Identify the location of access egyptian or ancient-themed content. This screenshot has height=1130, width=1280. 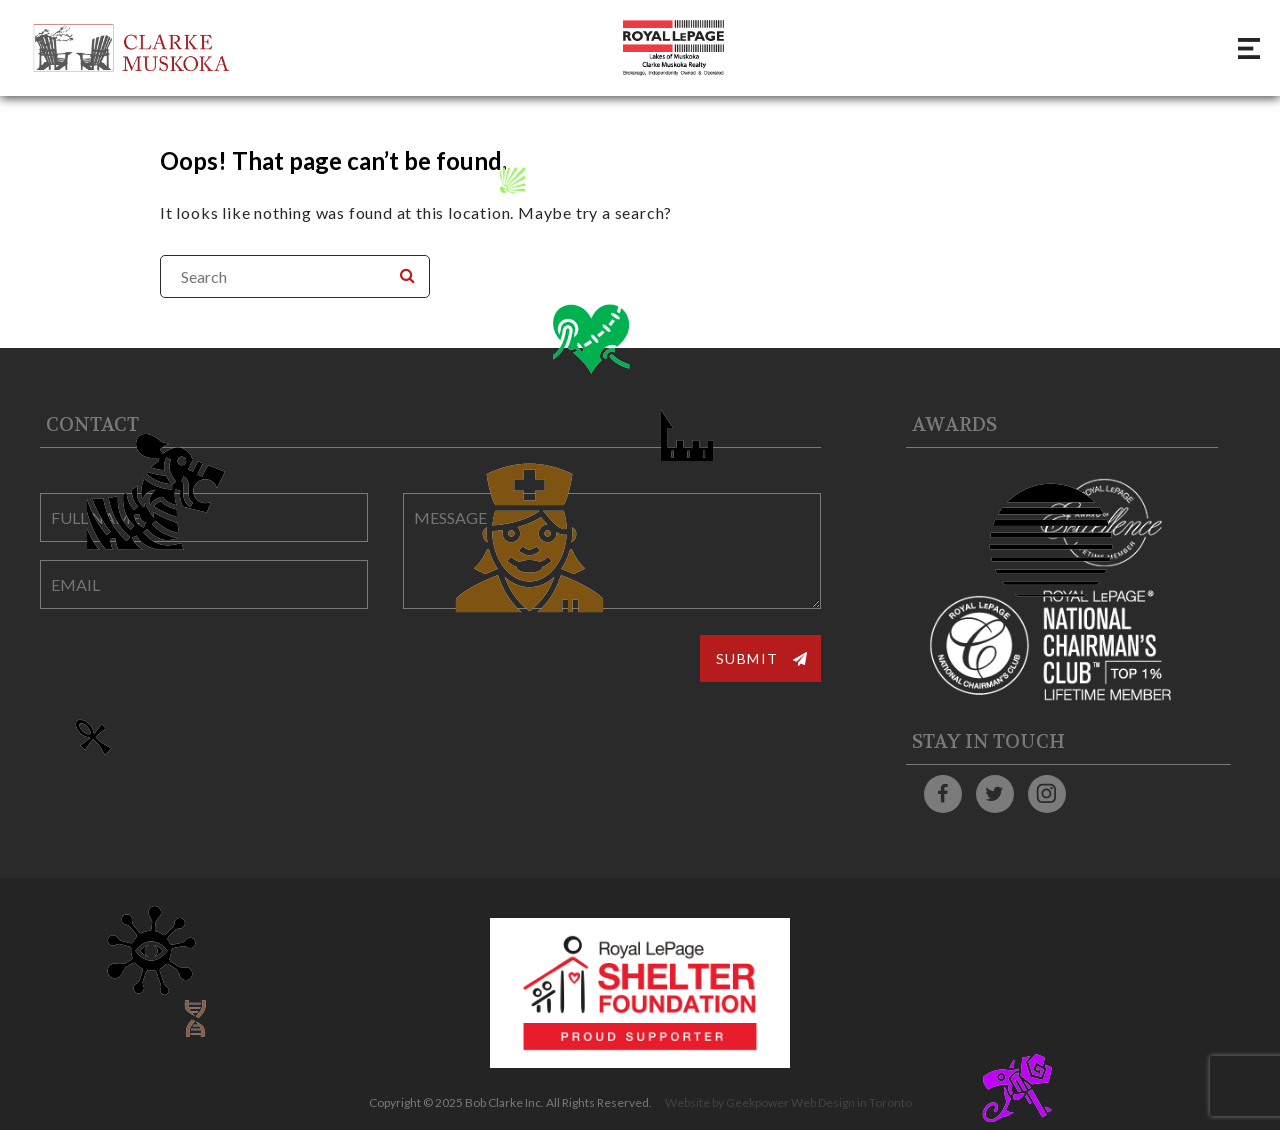
(93, 737).